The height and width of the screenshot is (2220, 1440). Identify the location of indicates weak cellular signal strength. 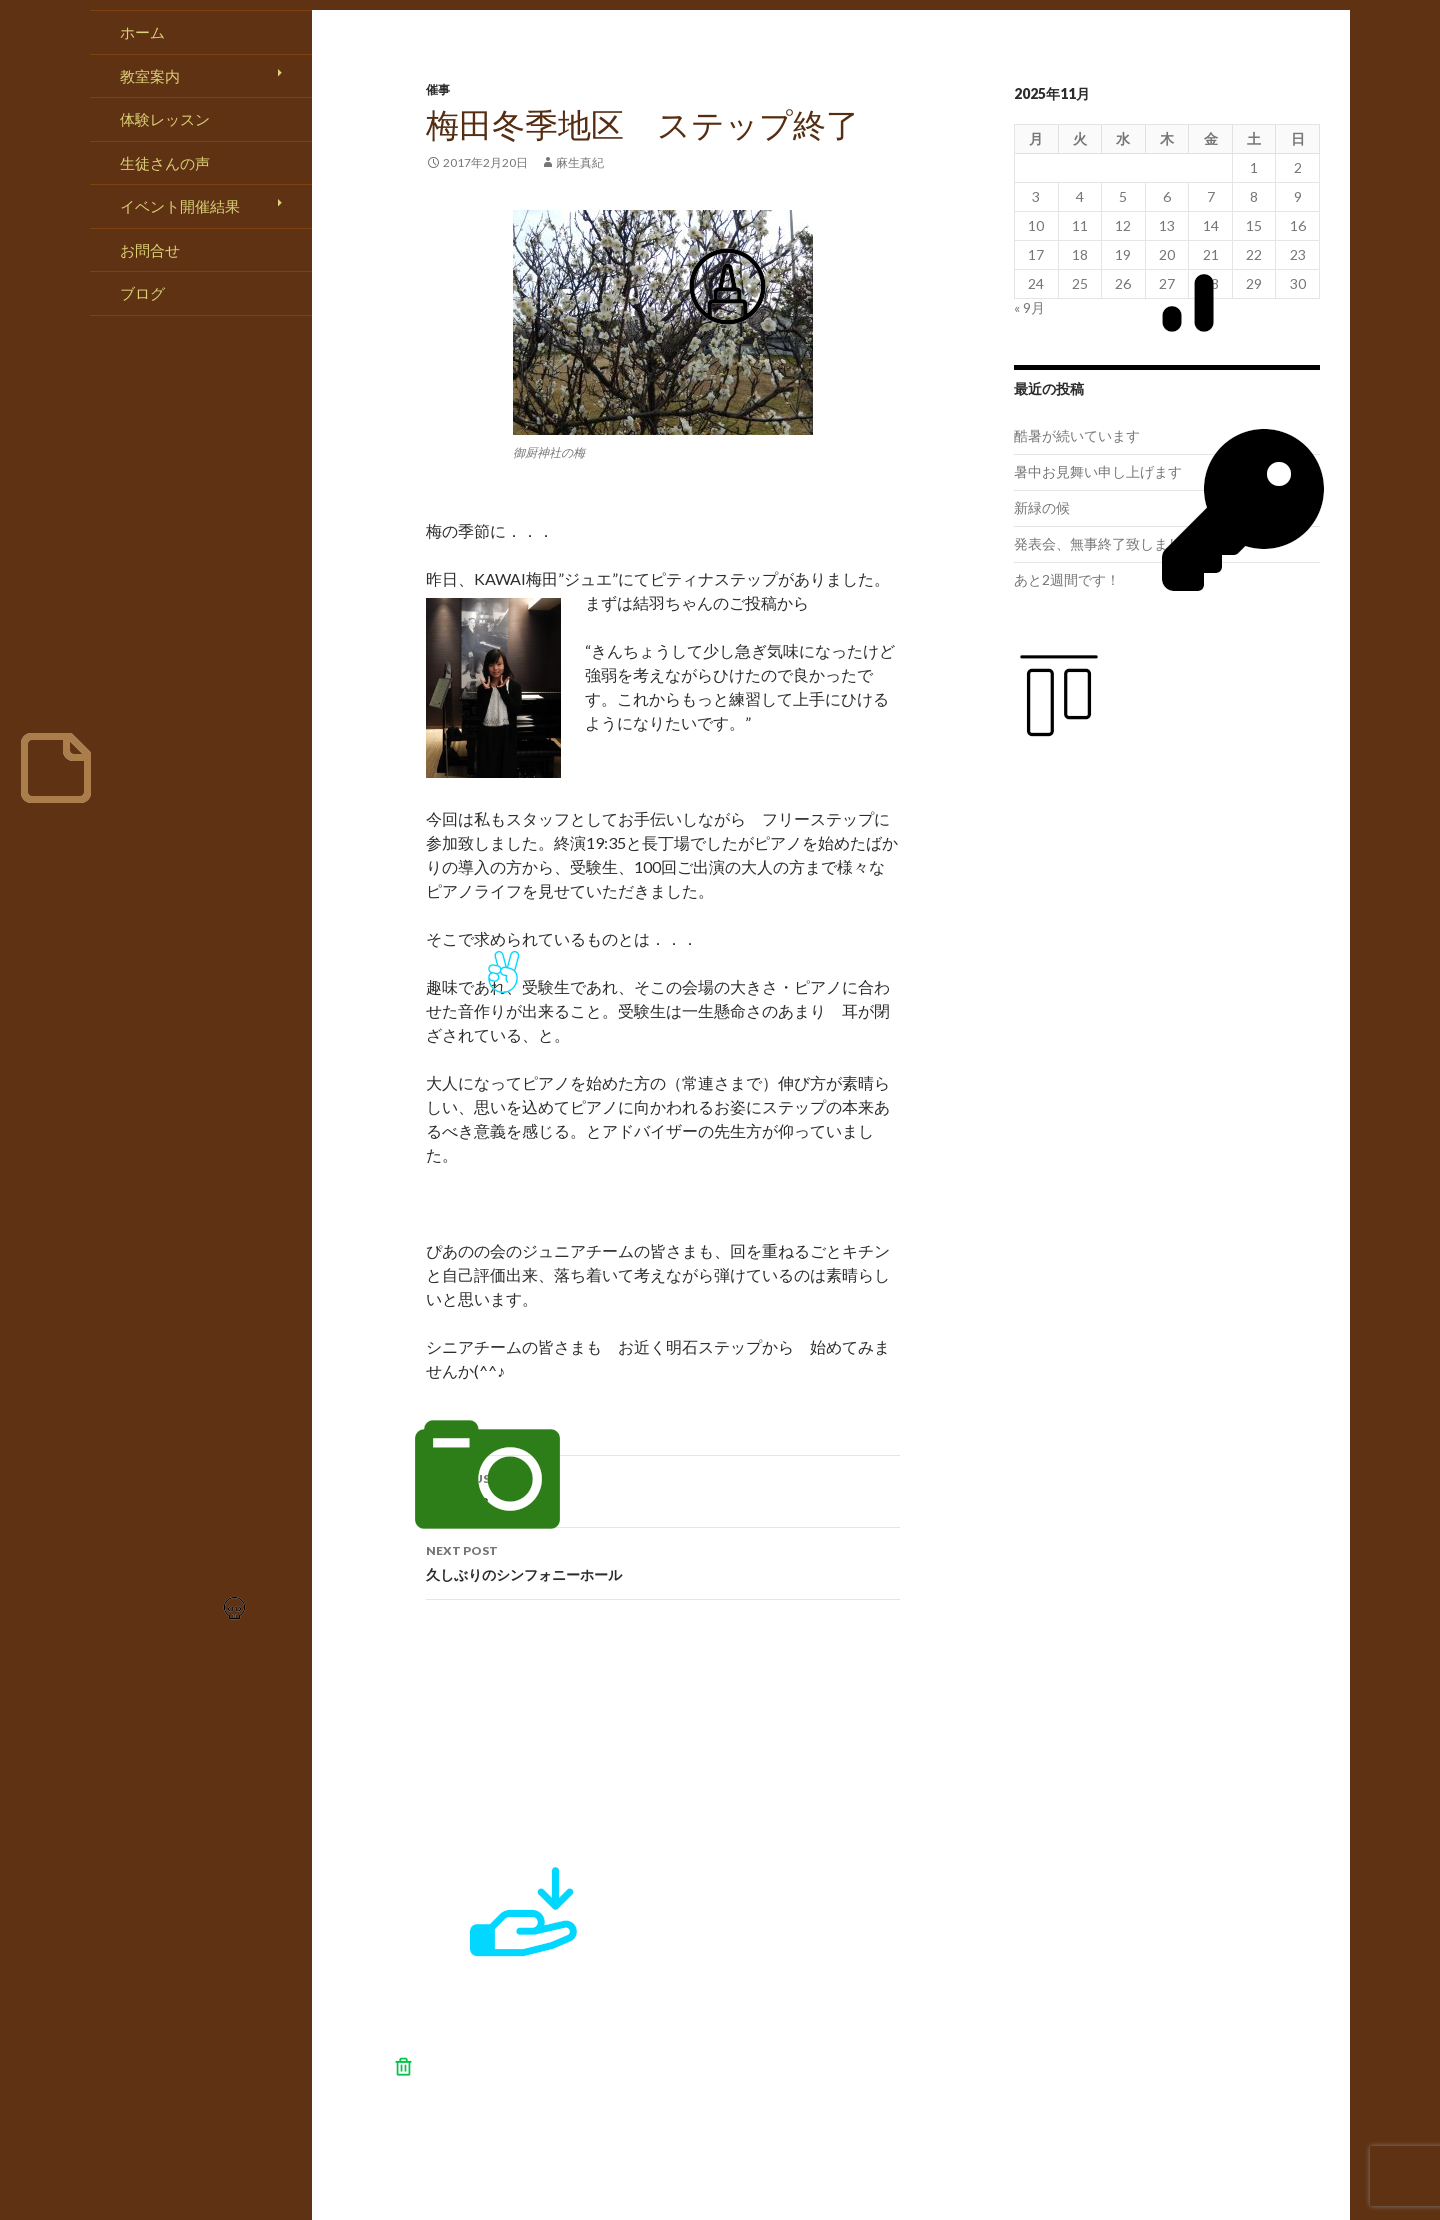
(1242, 264).